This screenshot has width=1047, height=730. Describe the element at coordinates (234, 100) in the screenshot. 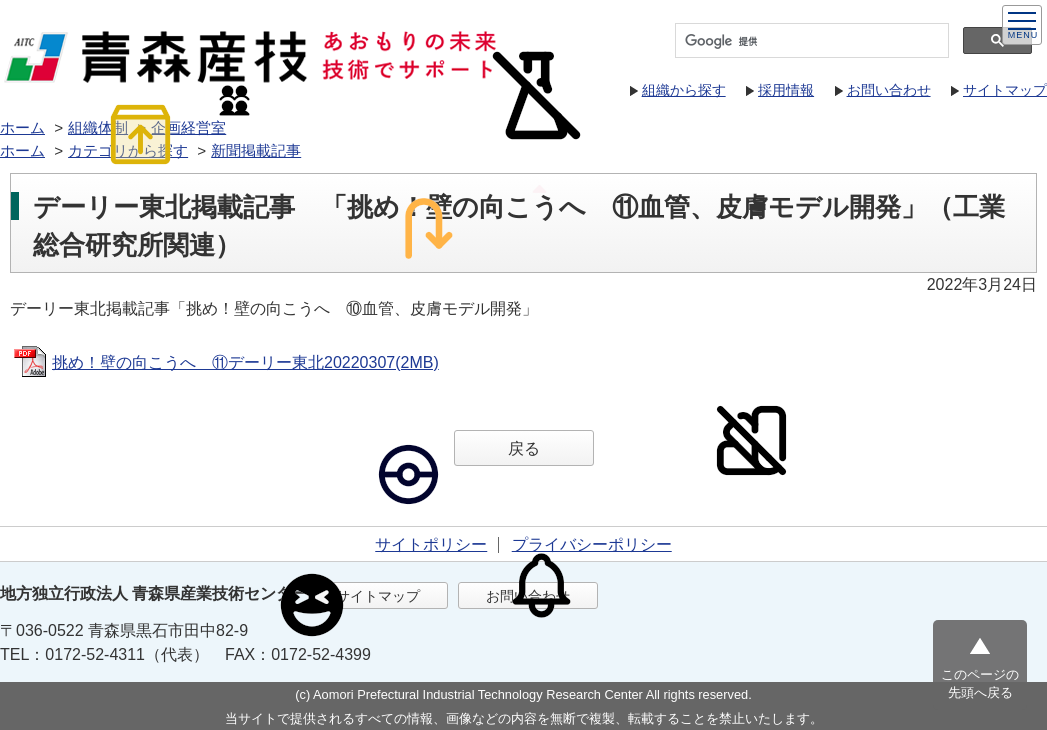

I see `view all team members` at that location.